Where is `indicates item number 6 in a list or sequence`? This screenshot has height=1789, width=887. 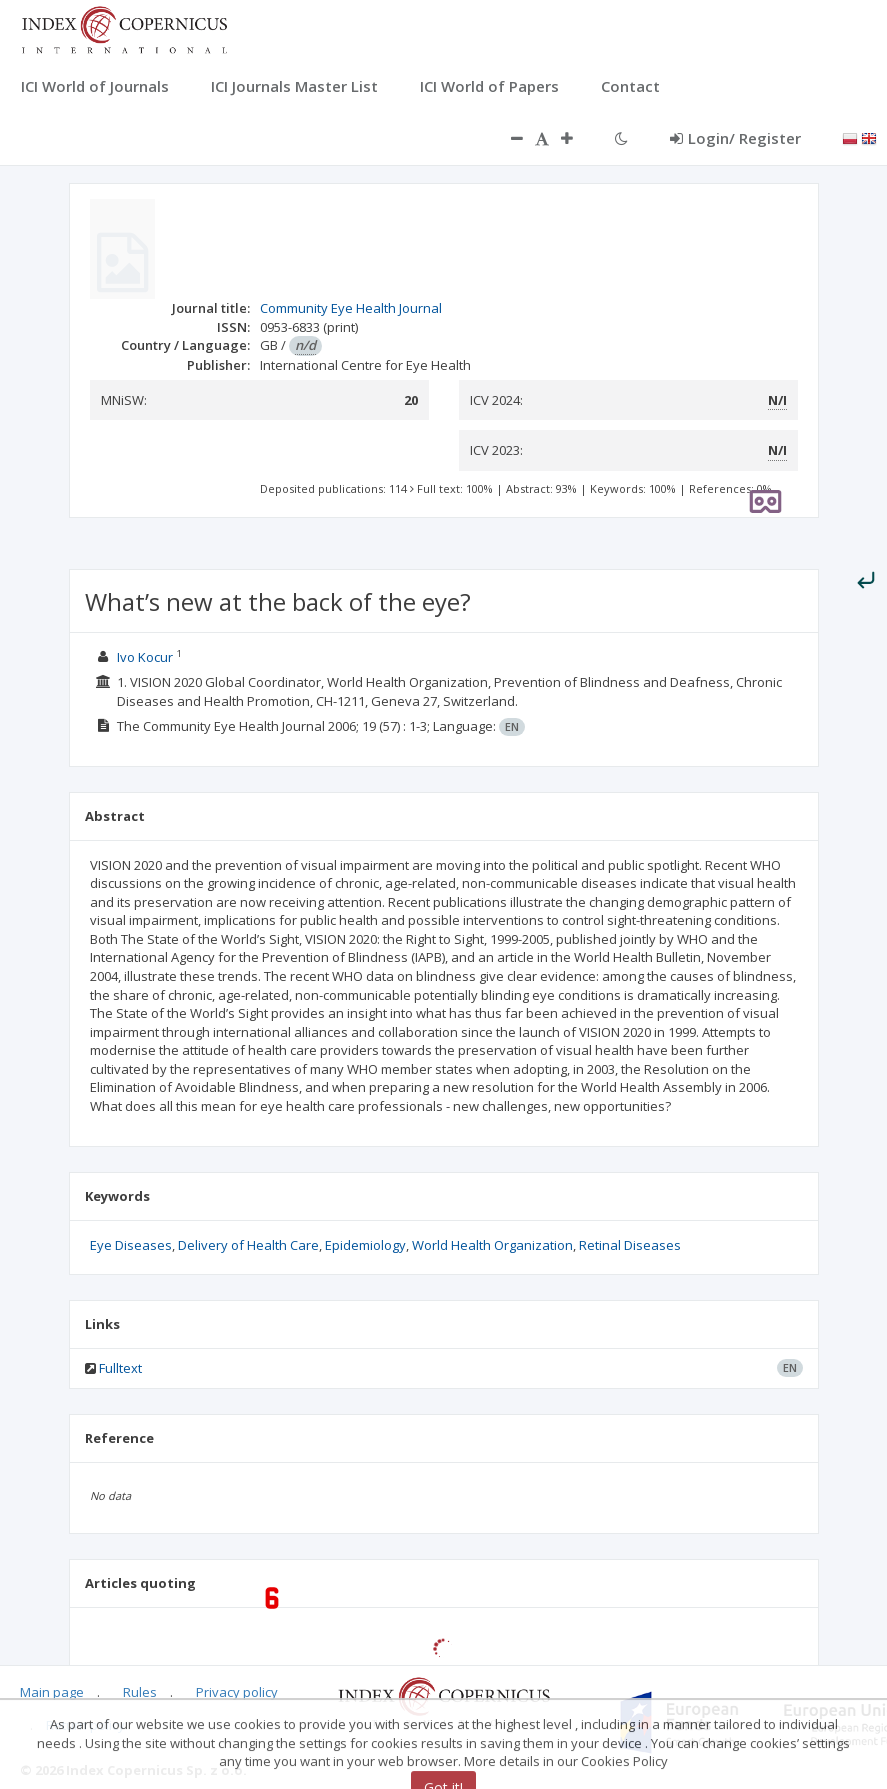 indicates item number 6 in a list or sequence is located at coordinates (272, 1598).